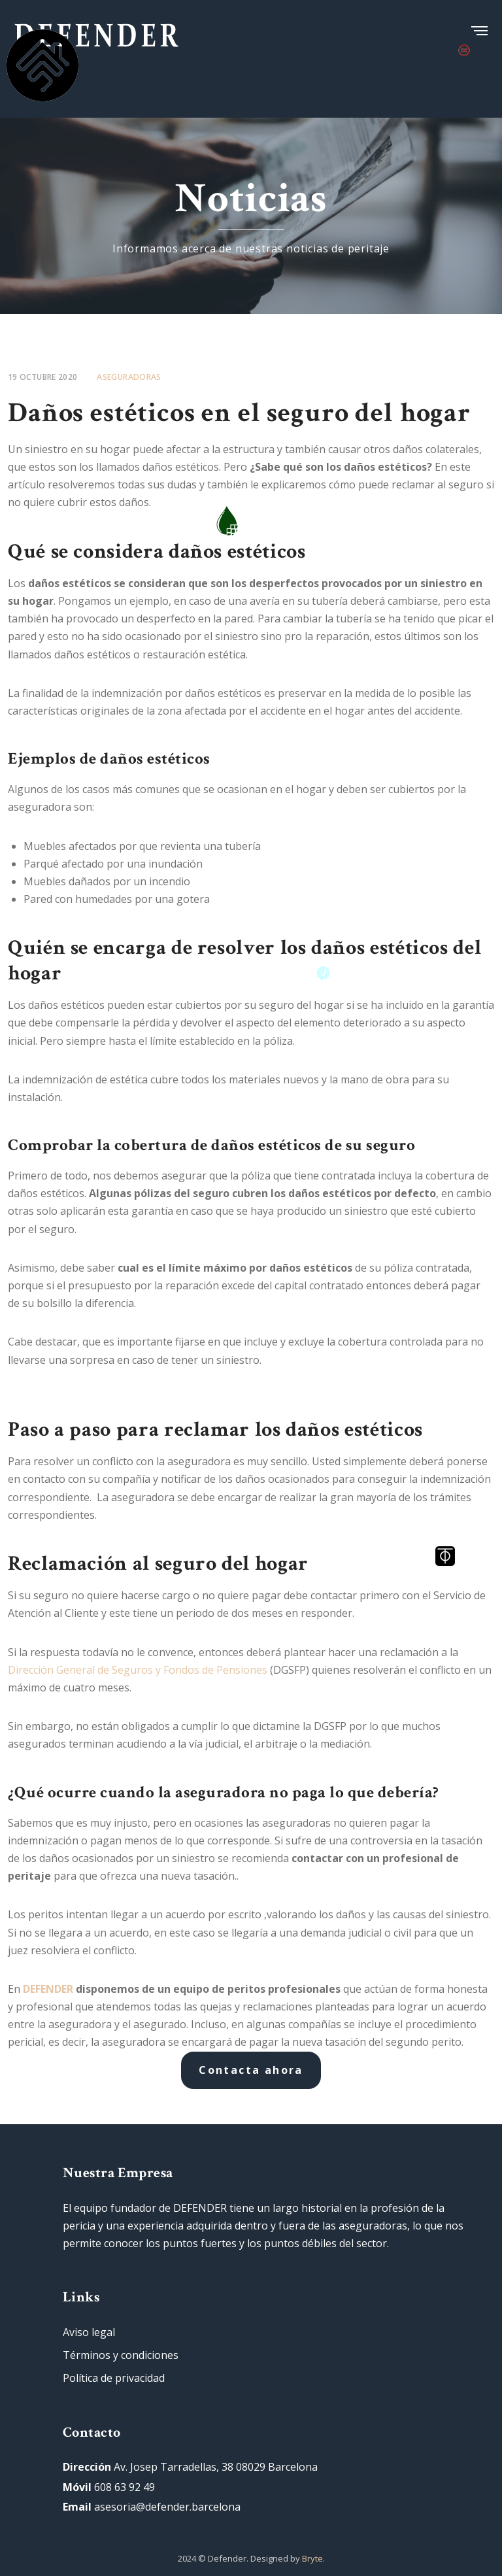  What do you see at coordinates (227, 520) in the screenshot?
I see `Apache NiFi application logo` at bounding box center [227, 520].